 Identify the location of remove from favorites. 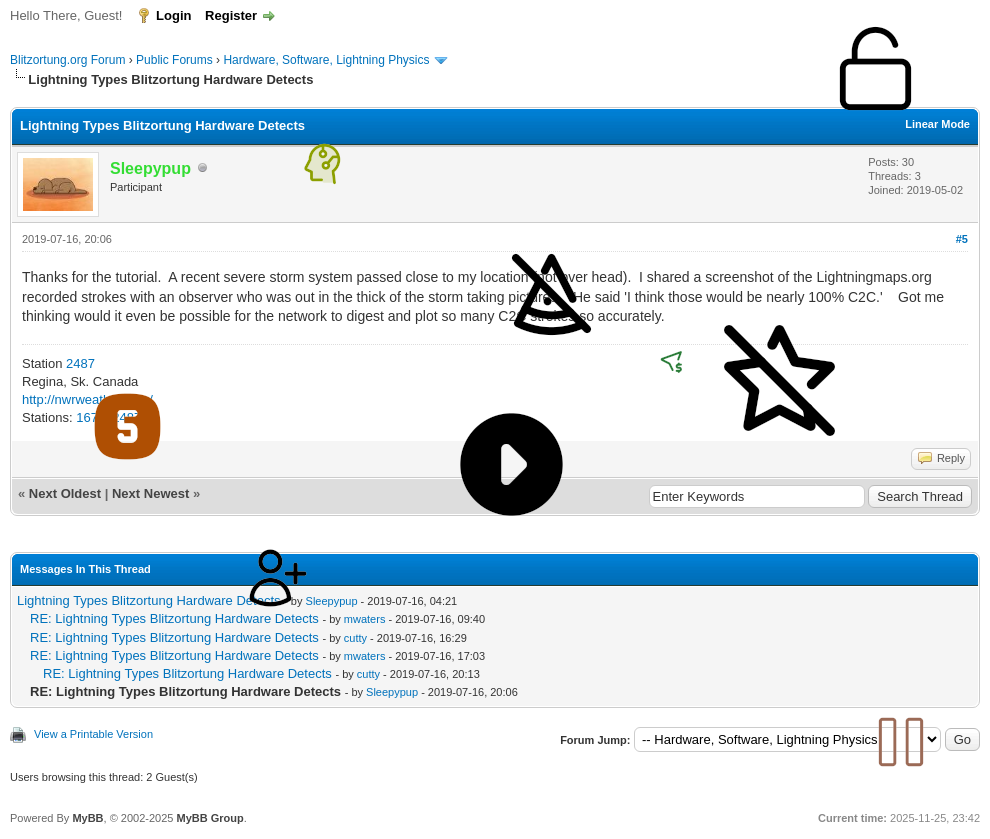
(779, 380).